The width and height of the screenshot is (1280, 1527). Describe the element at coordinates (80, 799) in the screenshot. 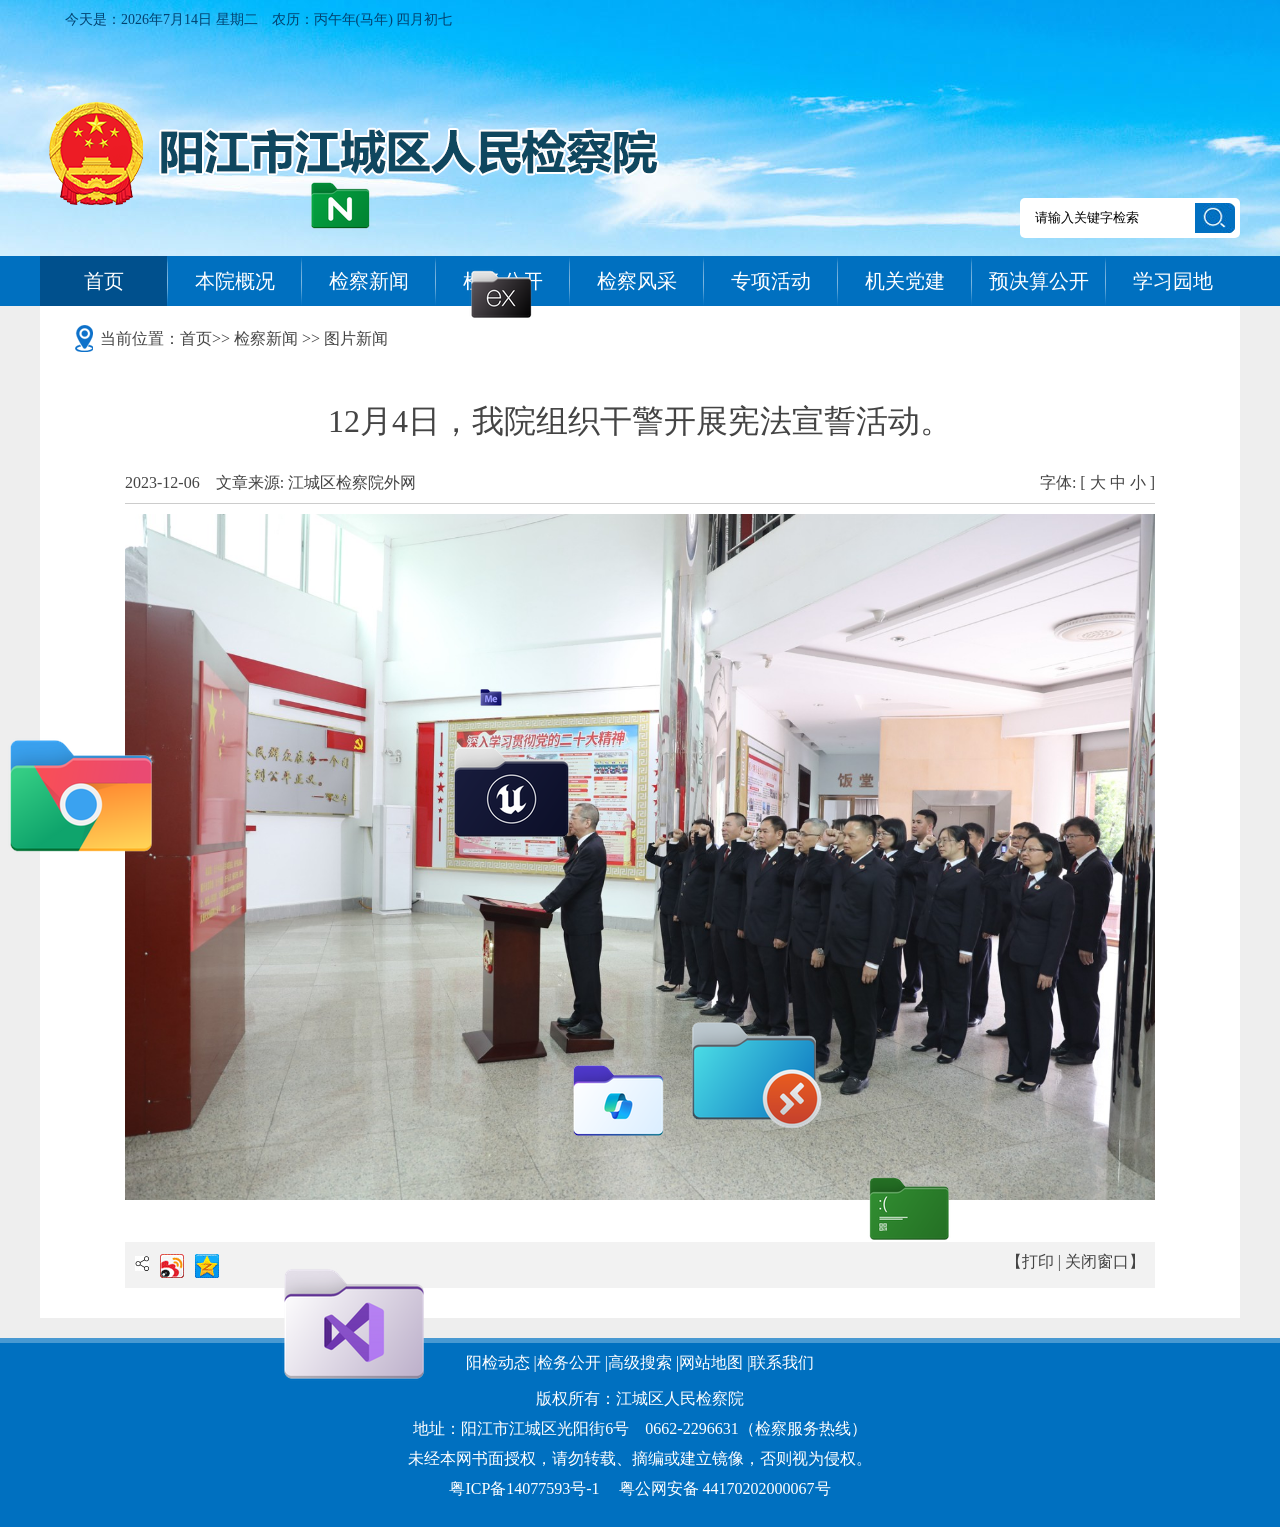

I see `open folder containing google chrome files` at that location.